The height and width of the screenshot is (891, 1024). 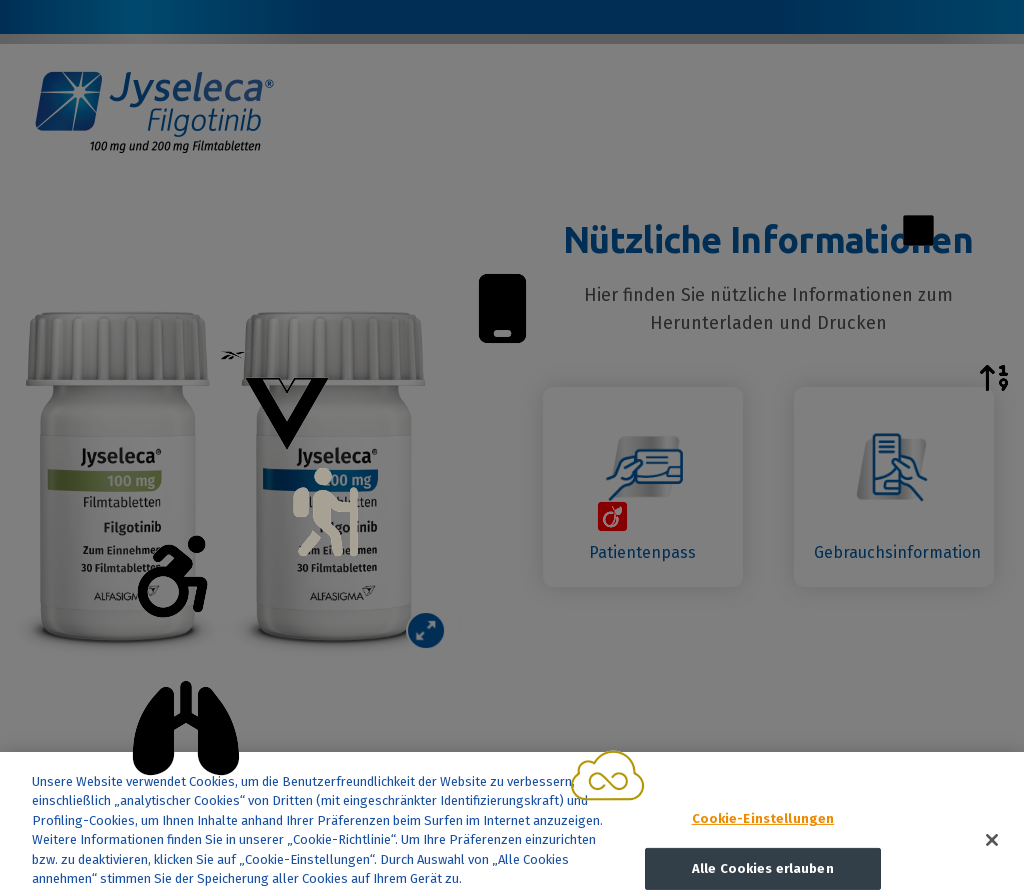 What do you see at coordinates (995, 378) in the screenshot?
I see `sort numbers in ascending order` at bounding box center [995, 378].